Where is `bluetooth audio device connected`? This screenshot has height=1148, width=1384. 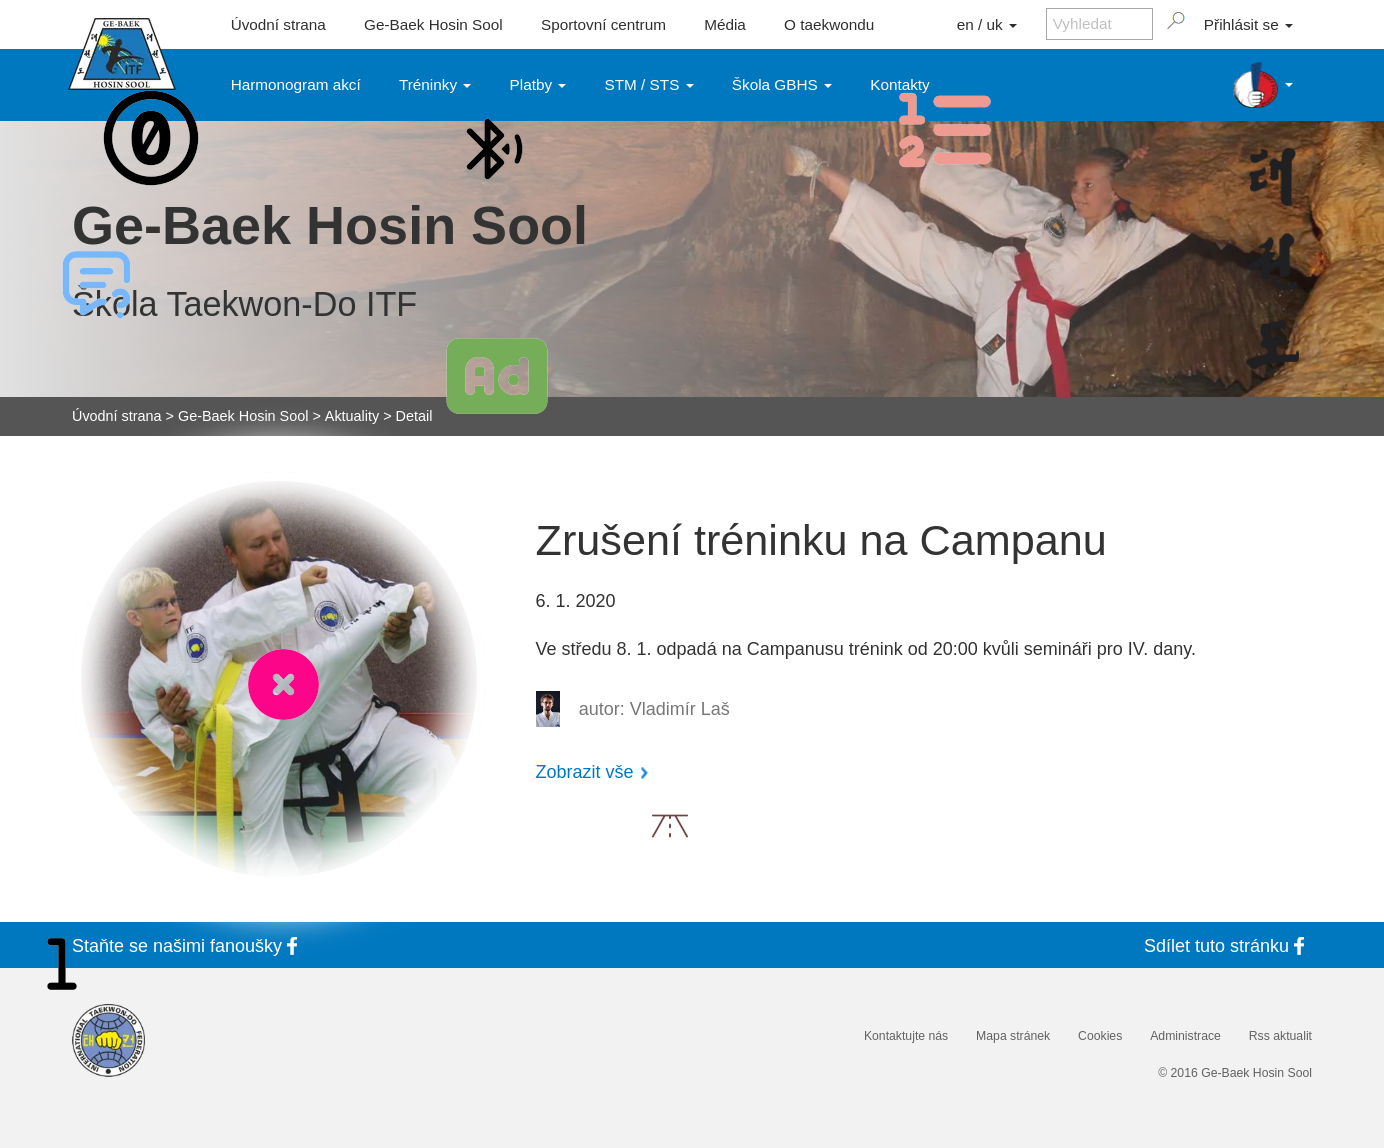
bluetooth audio device connected is located at coordinates (494, 149).